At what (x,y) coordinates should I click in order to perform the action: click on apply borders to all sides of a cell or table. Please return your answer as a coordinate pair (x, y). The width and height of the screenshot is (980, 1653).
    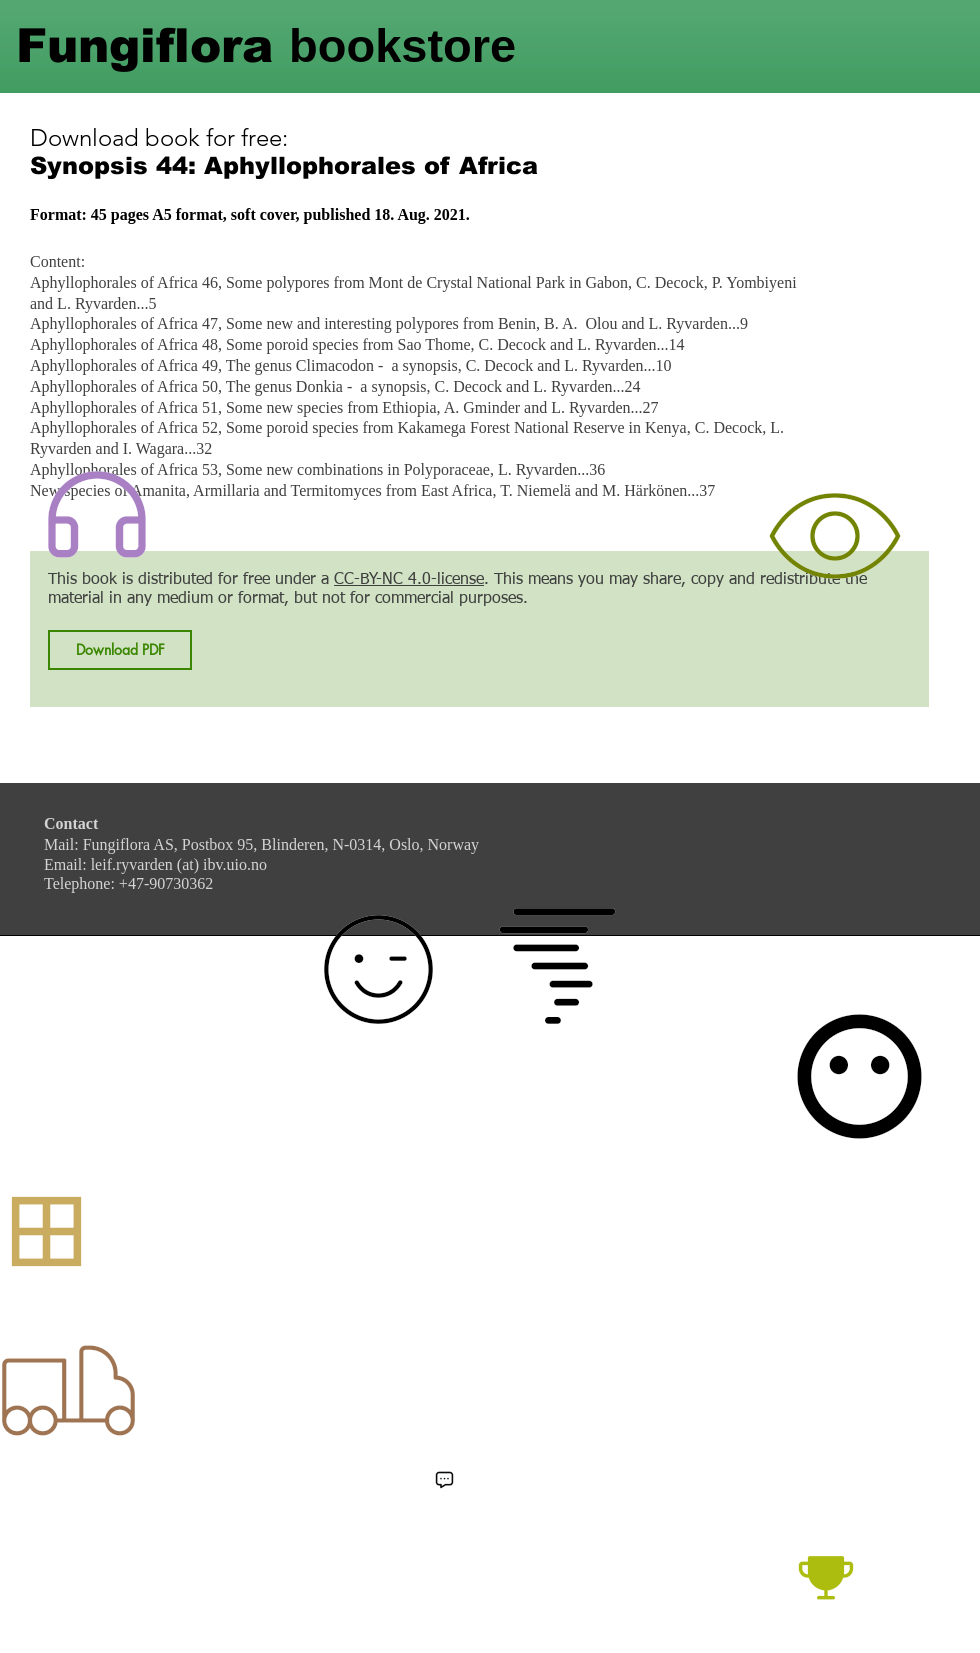
    Looking at the image, I should click on (46, 1231).